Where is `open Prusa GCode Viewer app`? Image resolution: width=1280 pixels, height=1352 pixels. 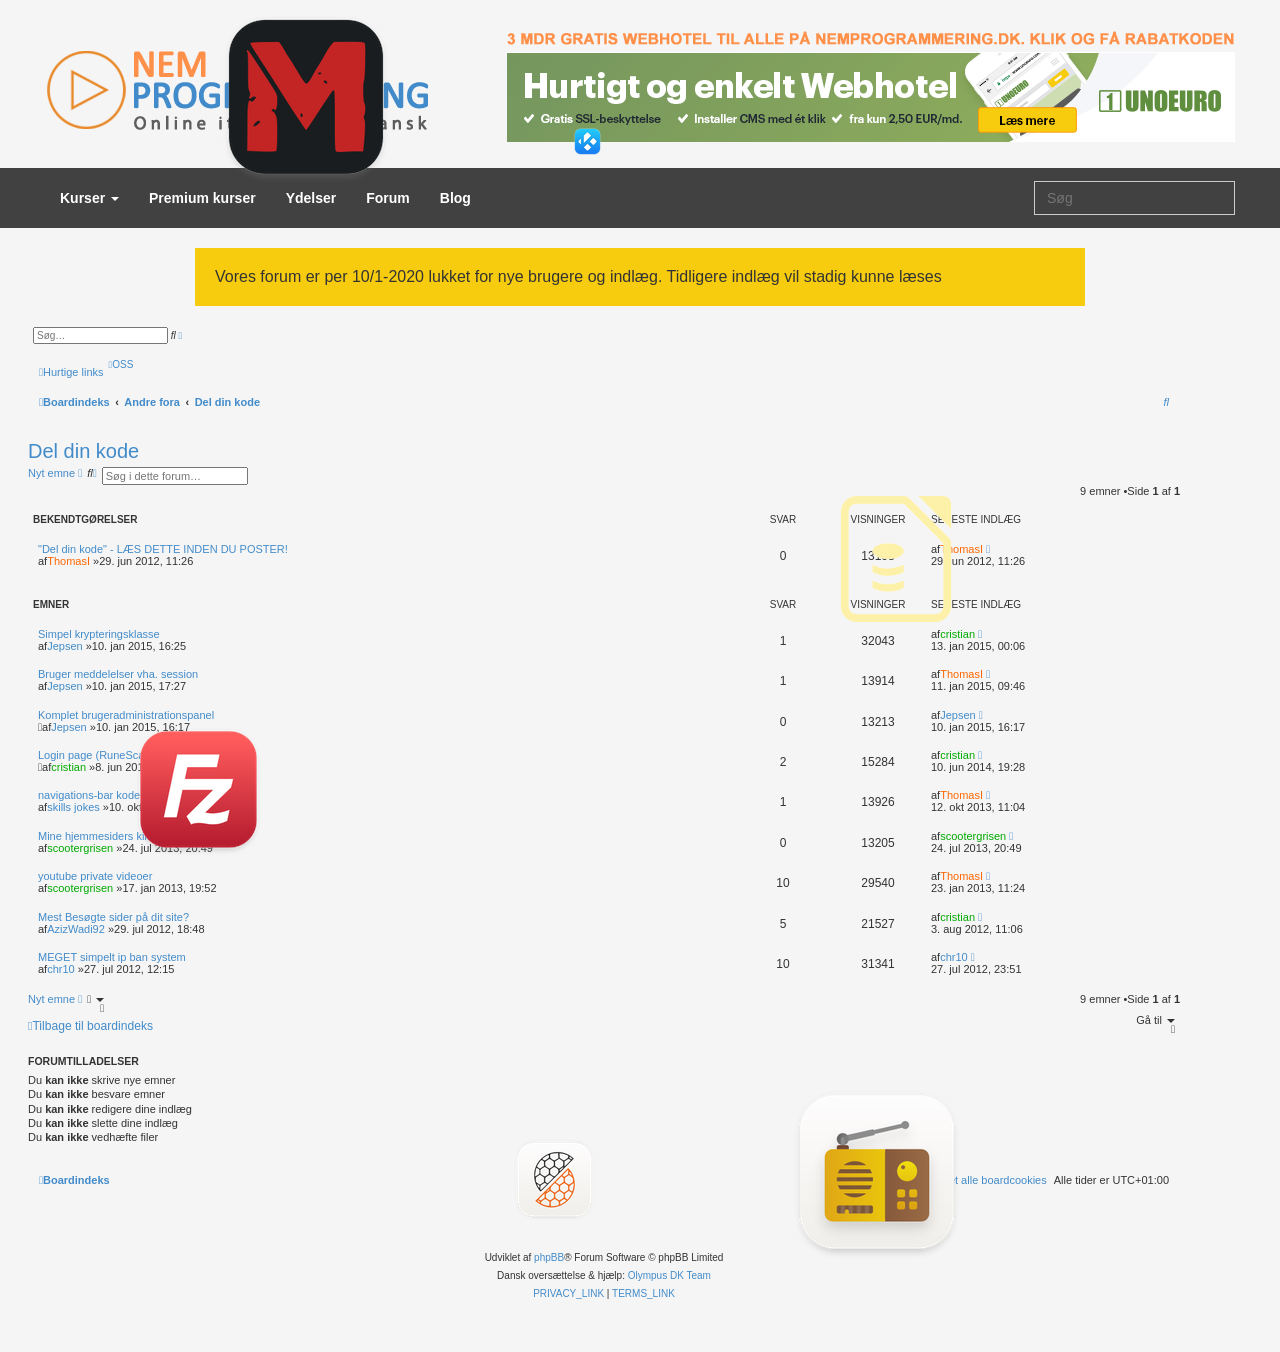 open Prusa GCode Viewer app is located at coordinates (554, 1179).